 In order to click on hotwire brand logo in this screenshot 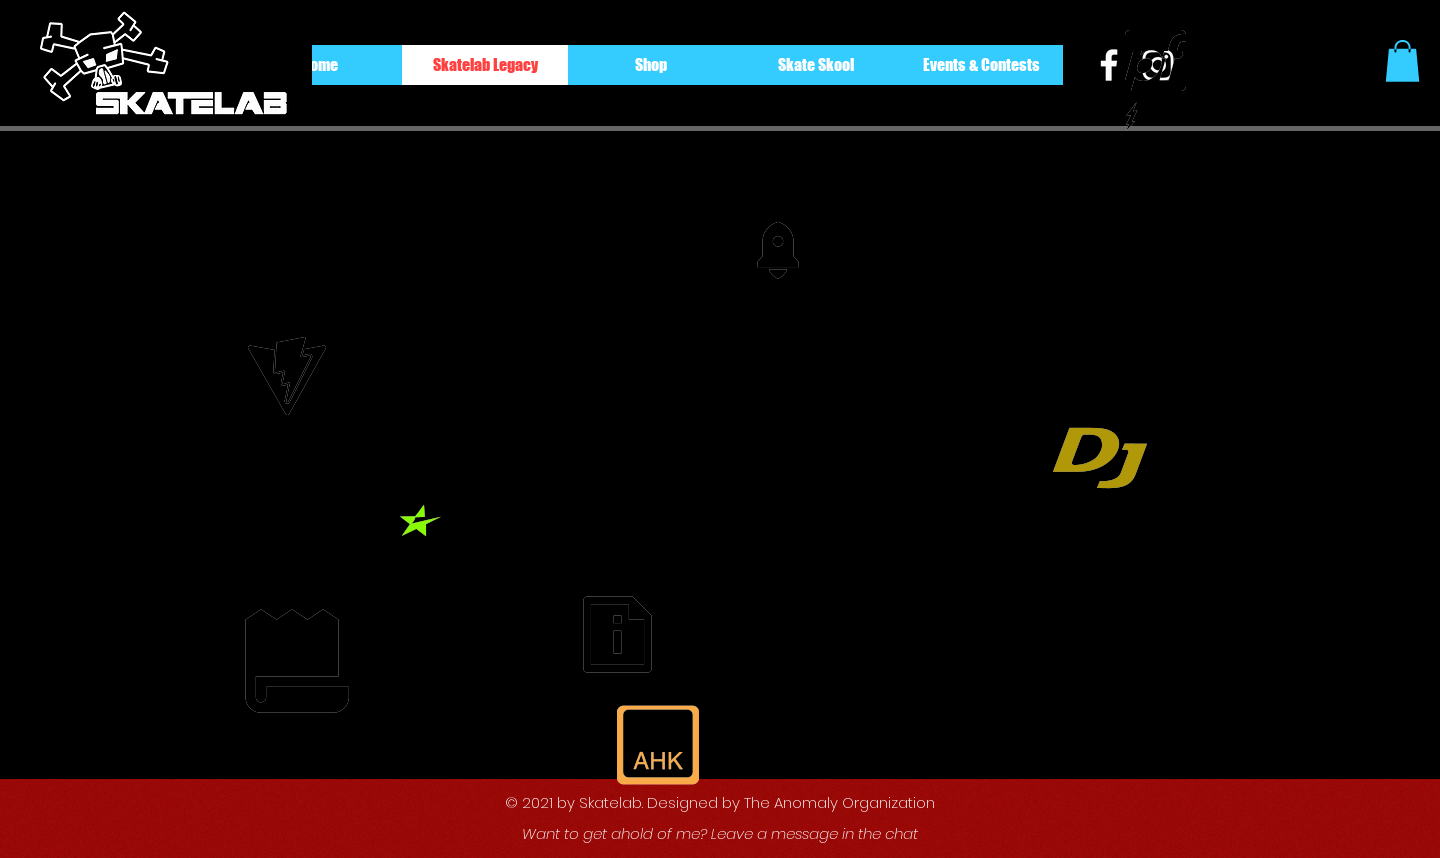, I will do `click(1131, 116)`.